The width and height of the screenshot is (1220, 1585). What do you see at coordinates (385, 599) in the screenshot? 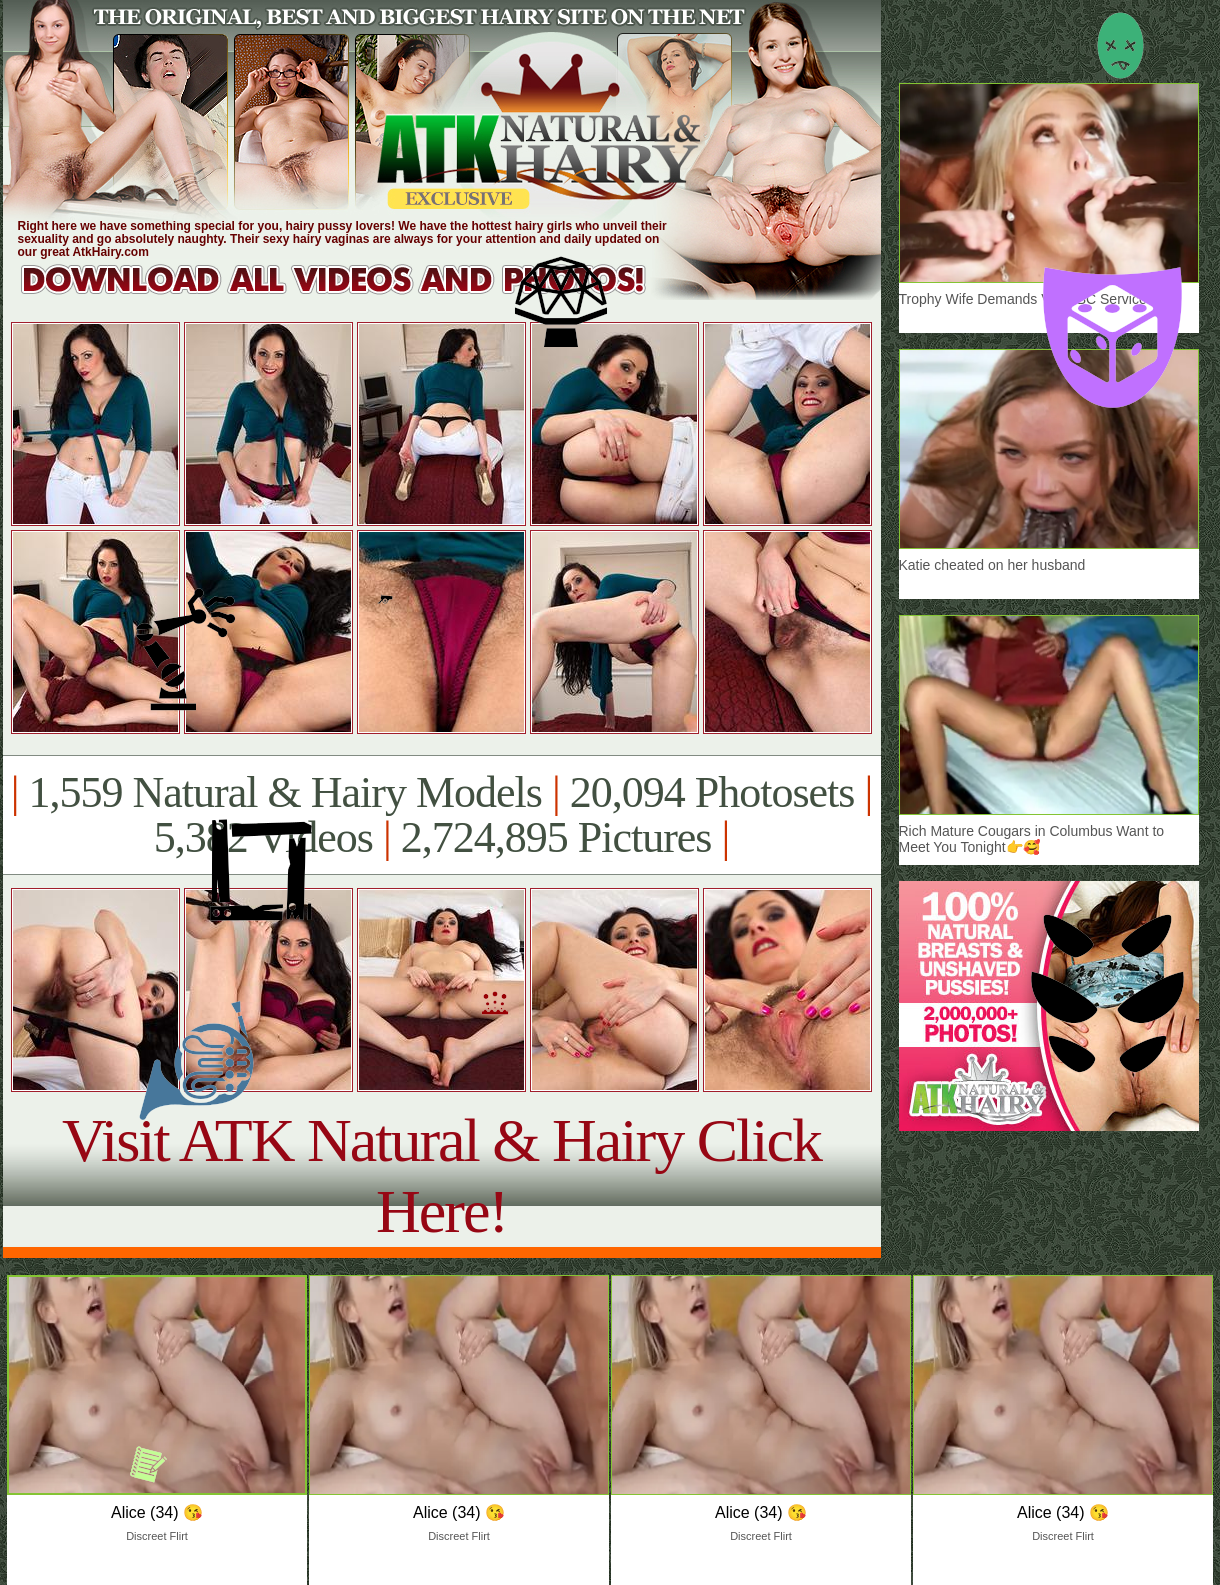
I see `fire or launch projectile in game` at bounding box center [385, 599].